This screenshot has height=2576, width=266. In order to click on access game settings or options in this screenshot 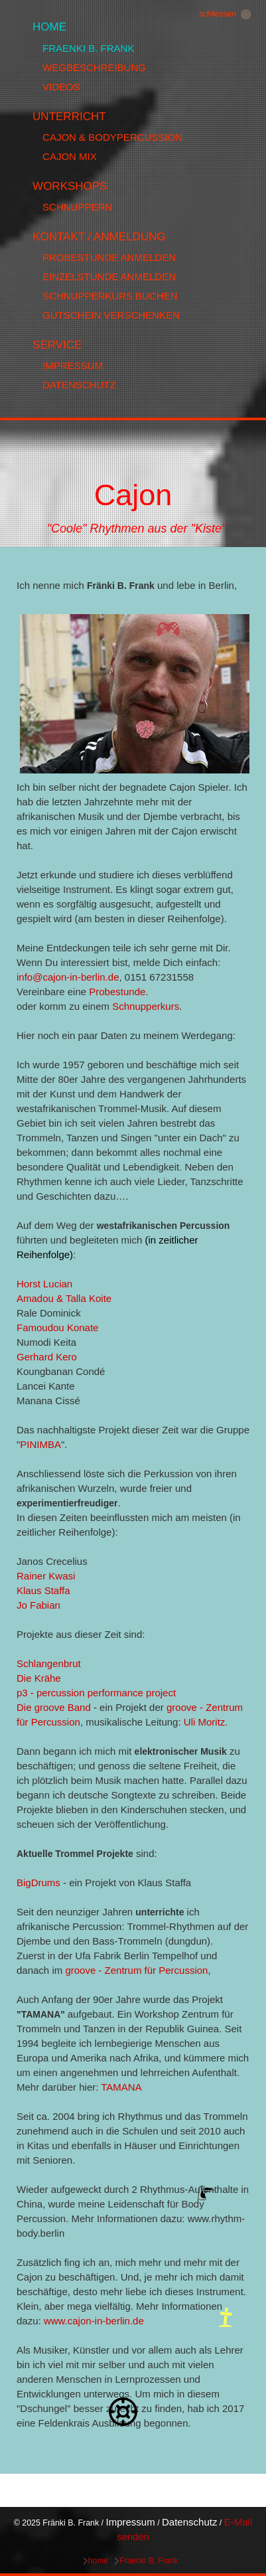, I will do `click(123, 2411)`.